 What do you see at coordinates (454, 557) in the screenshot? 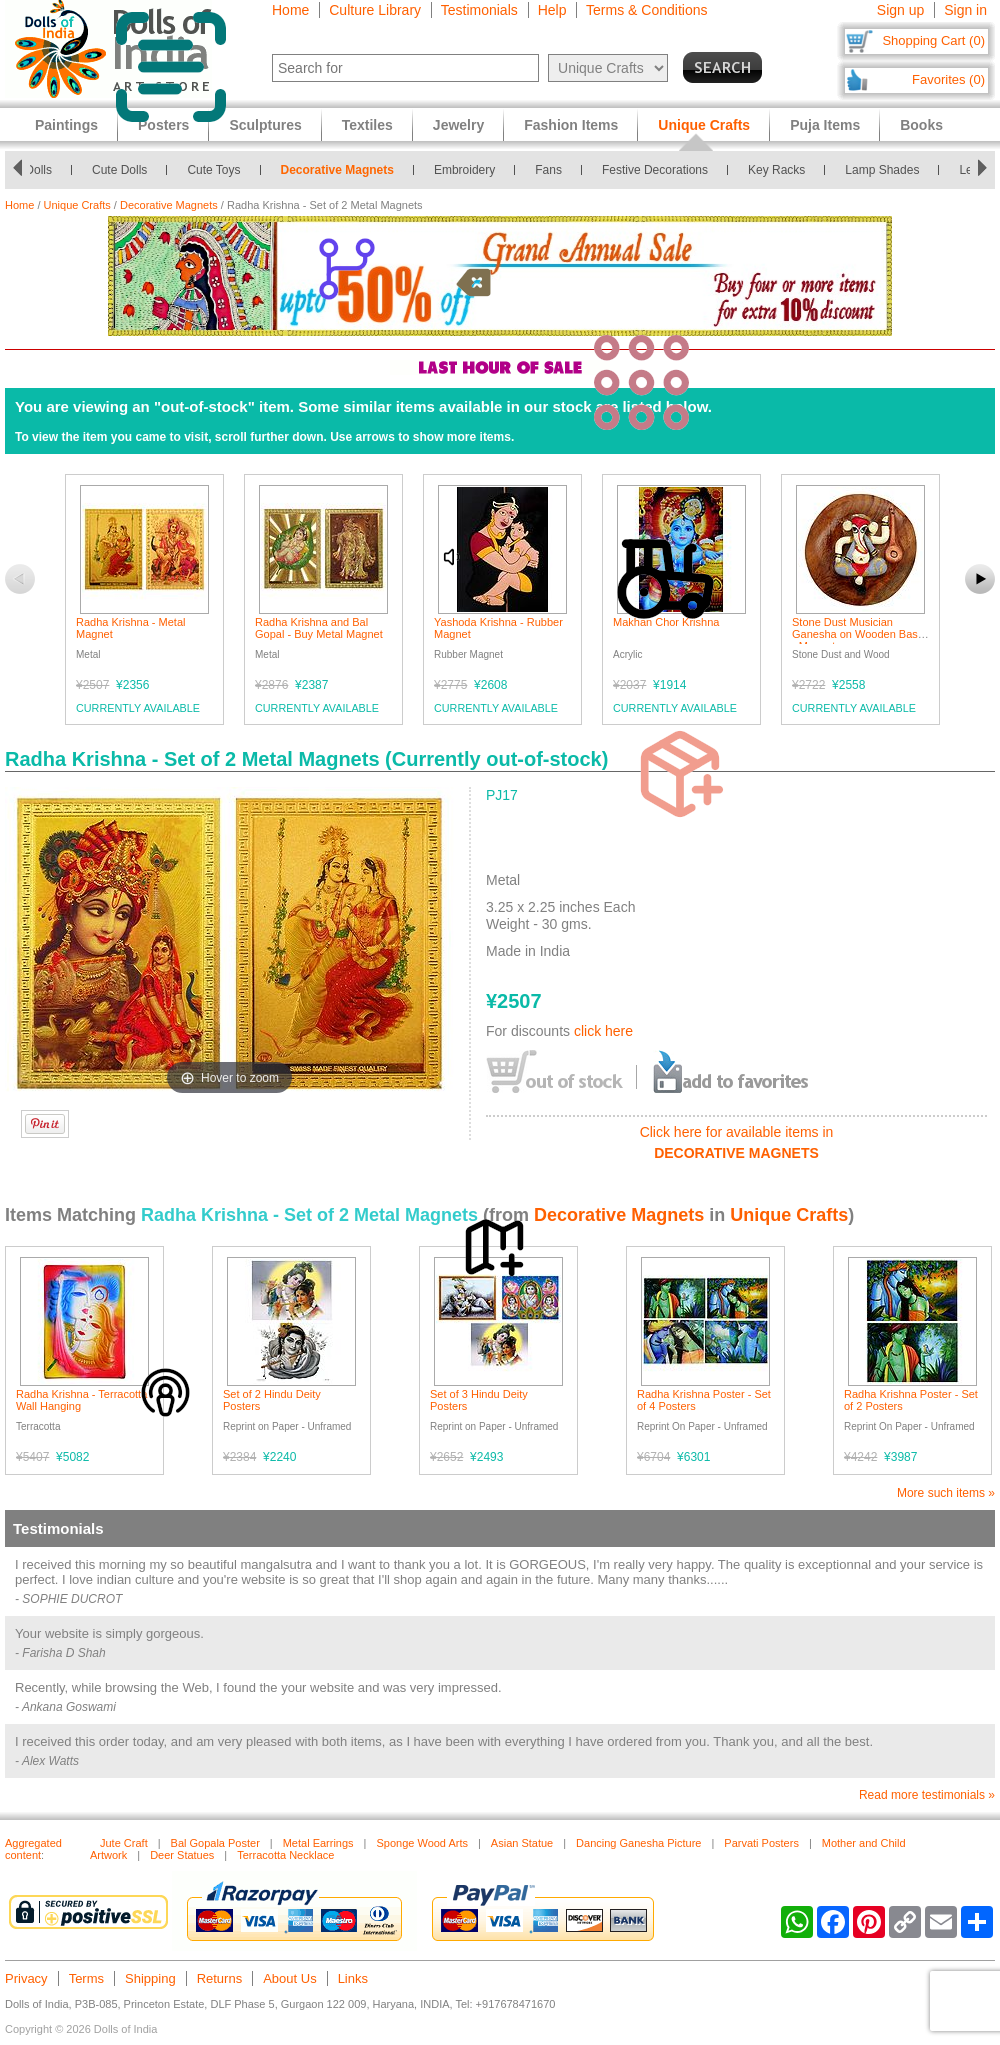
I see `adjust audio volume to low level` at bounding box center [454, 557].